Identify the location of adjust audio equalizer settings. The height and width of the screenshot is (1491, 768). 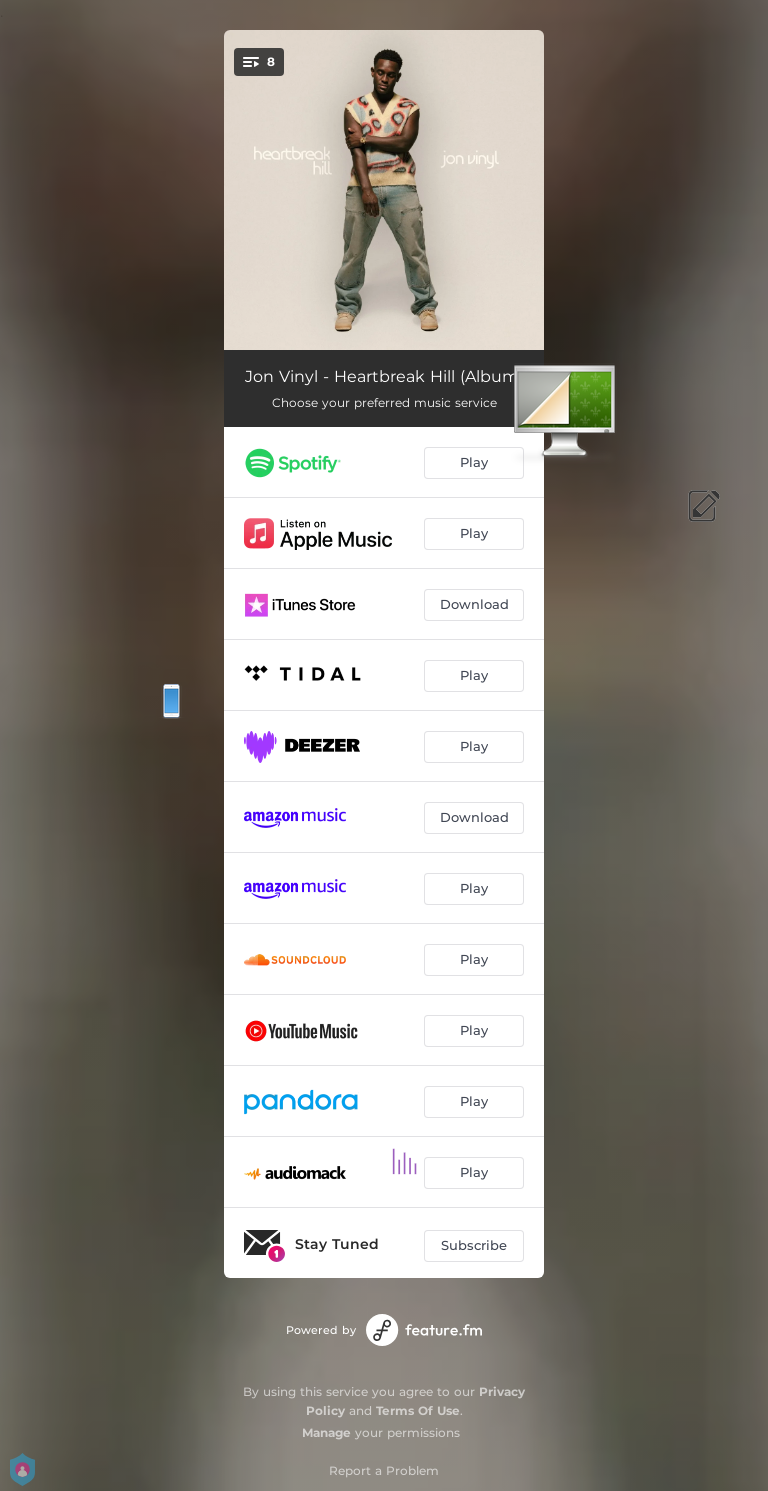
(405, 1161).